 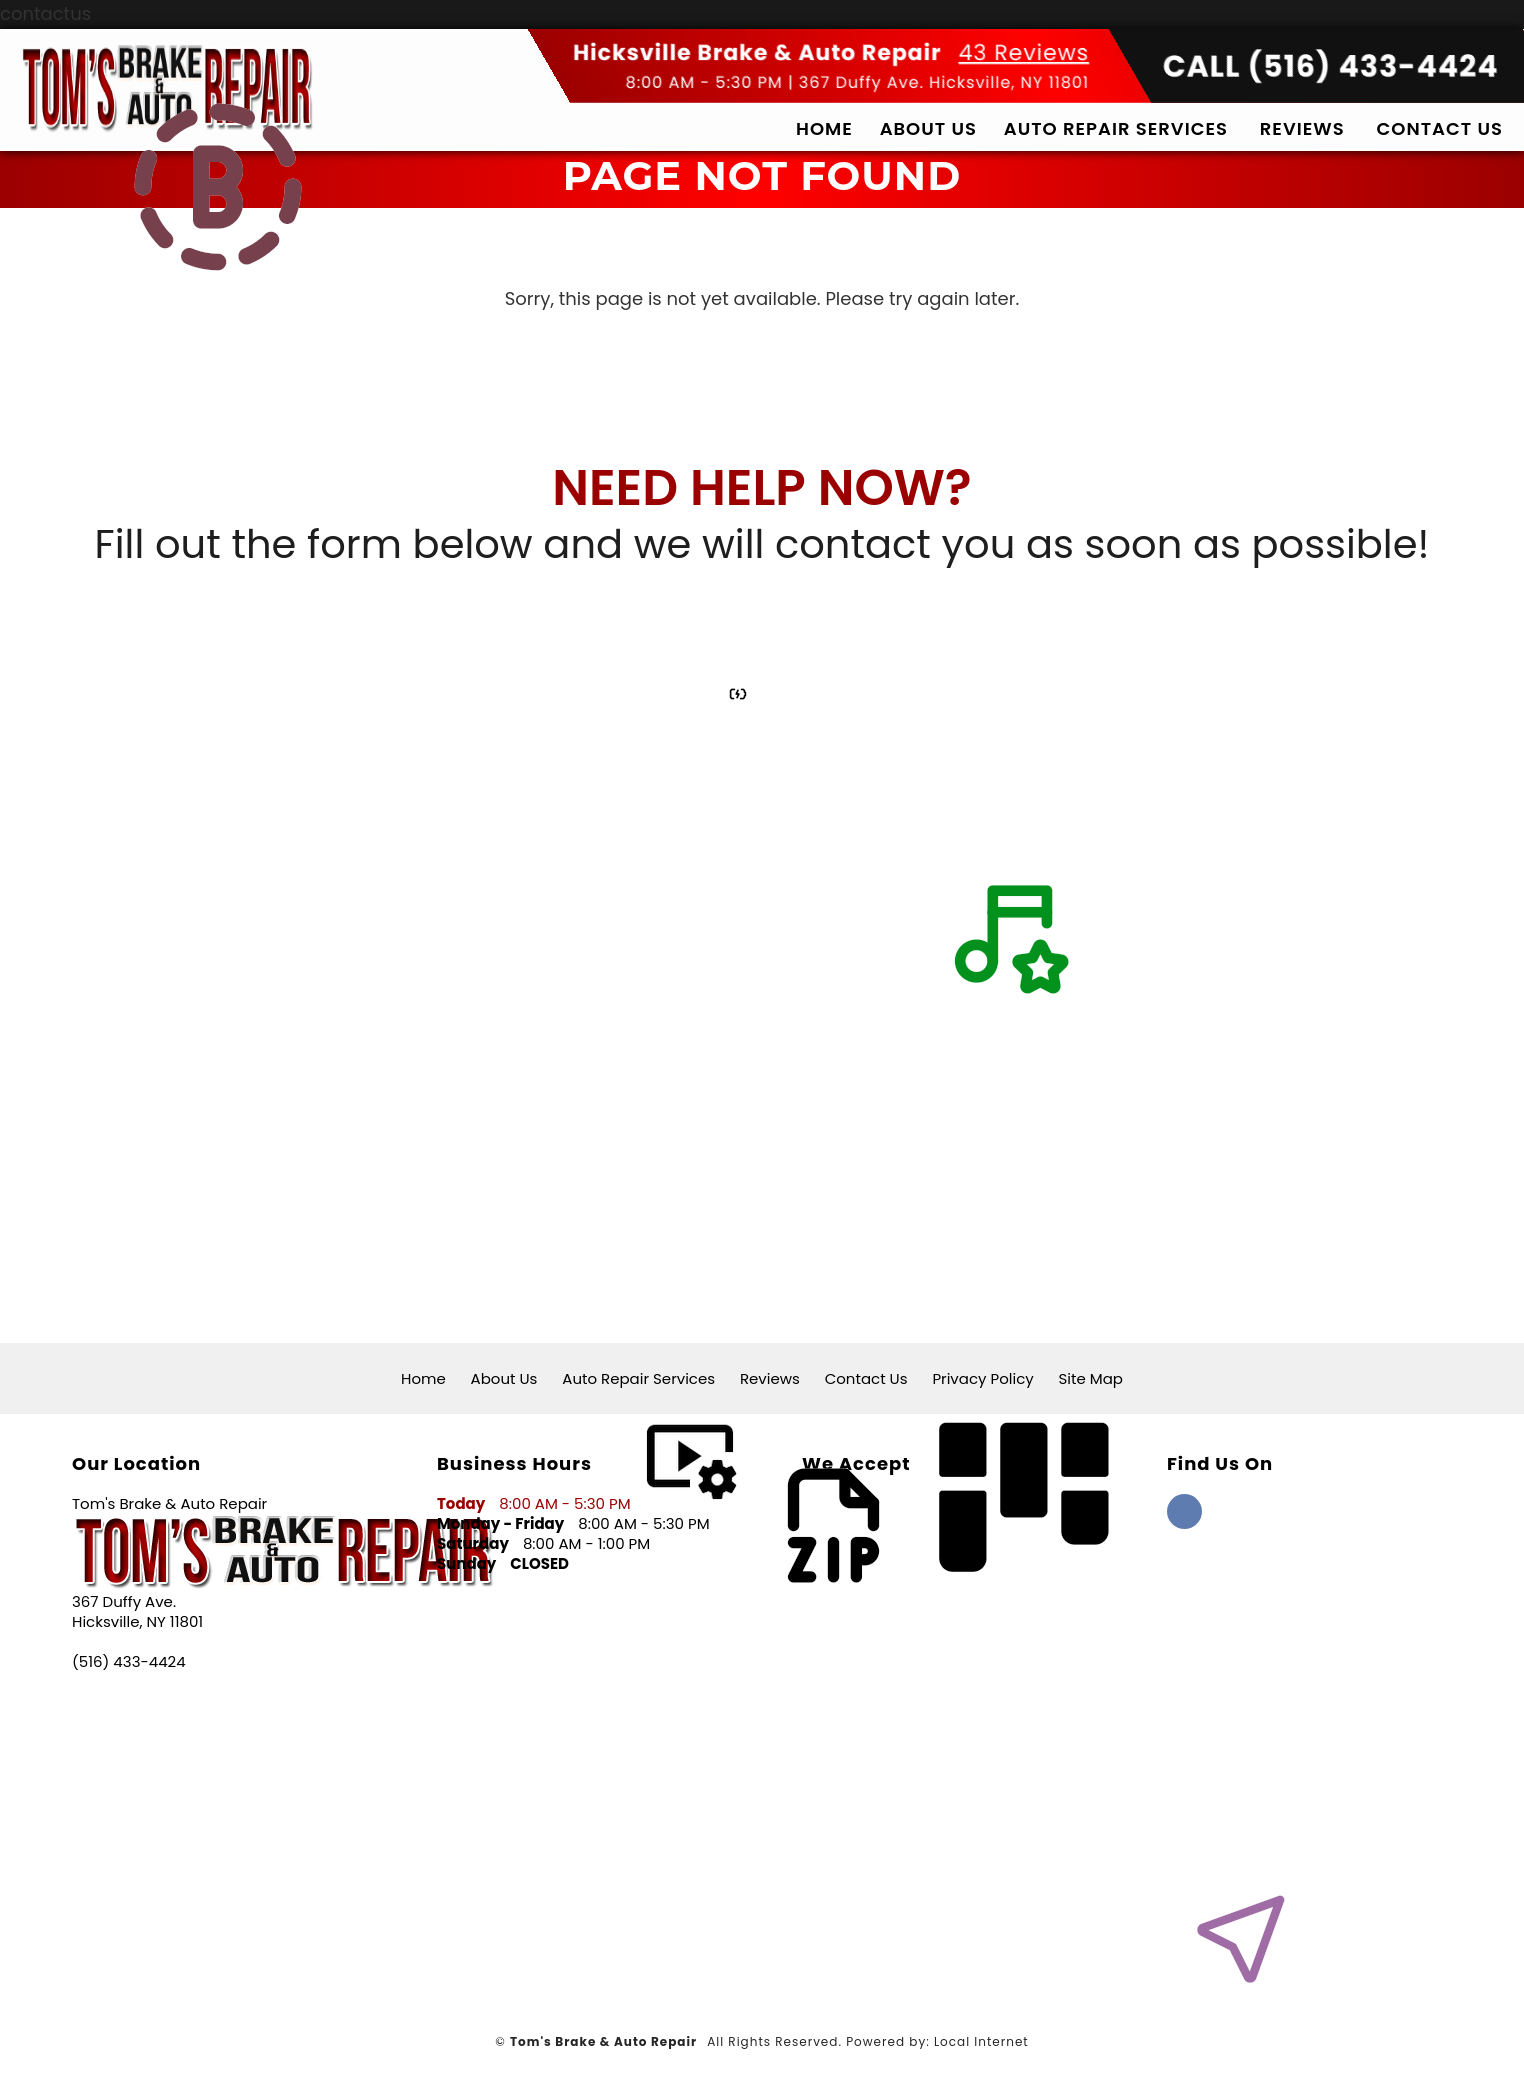 I want to click on add song to favorites, so click(x=1009, y=934).